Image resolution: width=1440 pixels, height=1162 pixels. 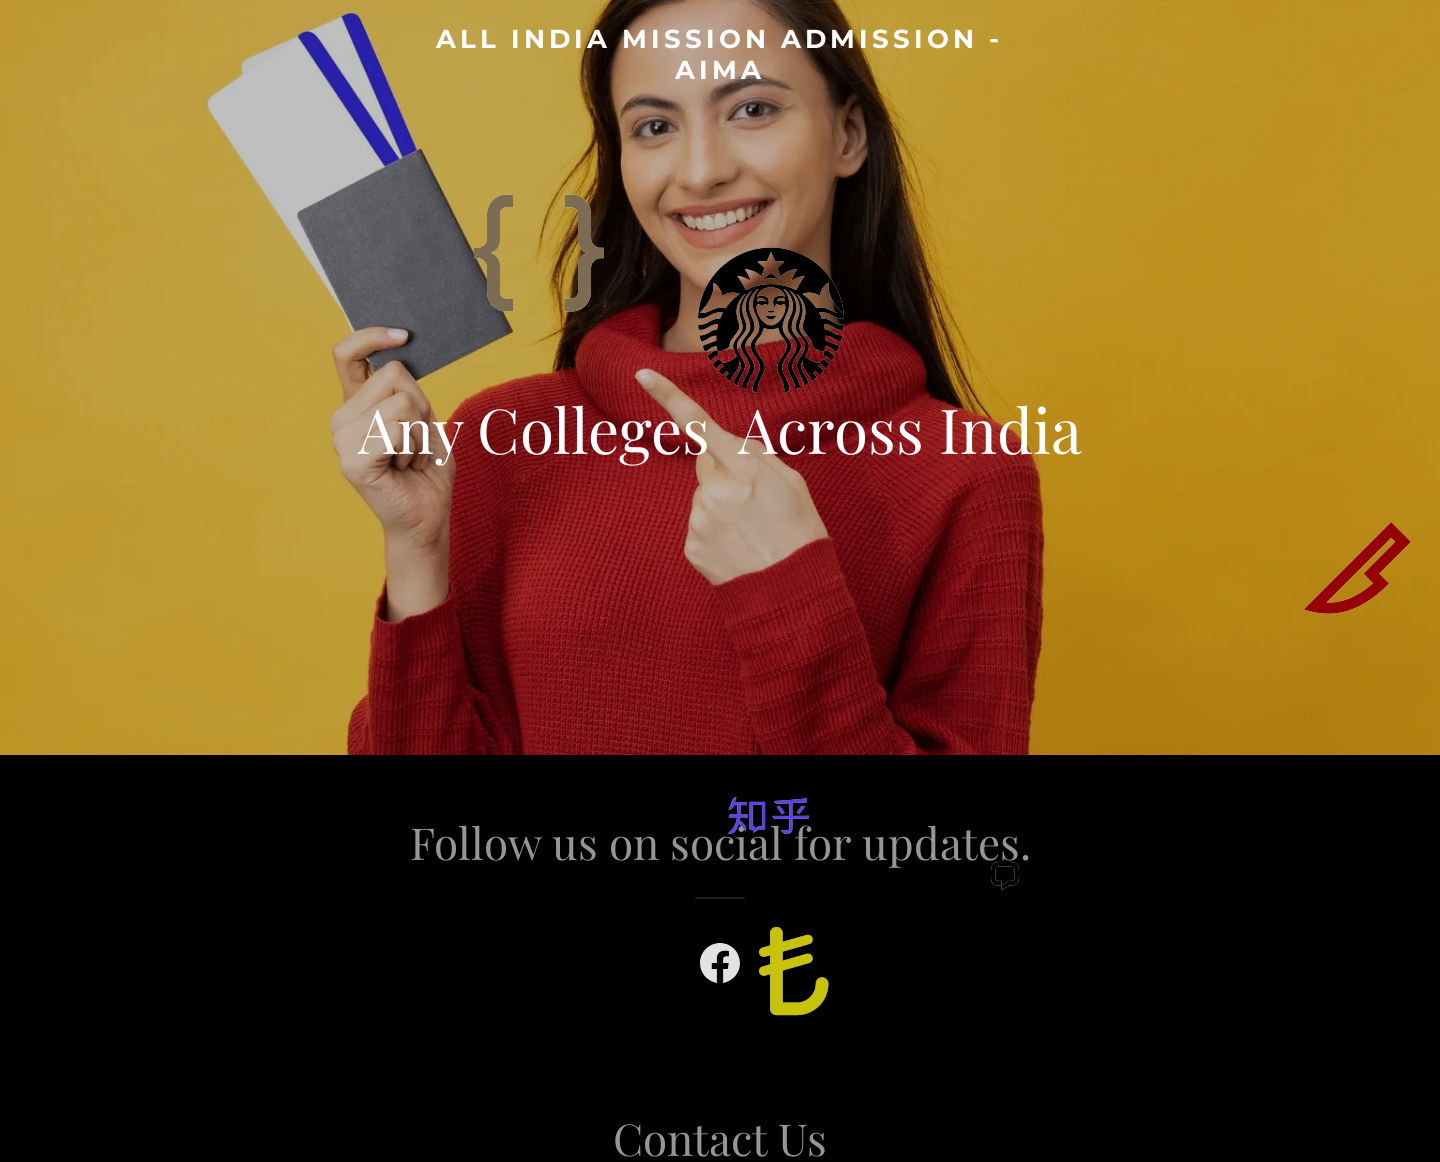 What do you see at coordinates (768, 815) in the screenshot?
I see `open zhihu app or website` at bounding box center [768, 815].